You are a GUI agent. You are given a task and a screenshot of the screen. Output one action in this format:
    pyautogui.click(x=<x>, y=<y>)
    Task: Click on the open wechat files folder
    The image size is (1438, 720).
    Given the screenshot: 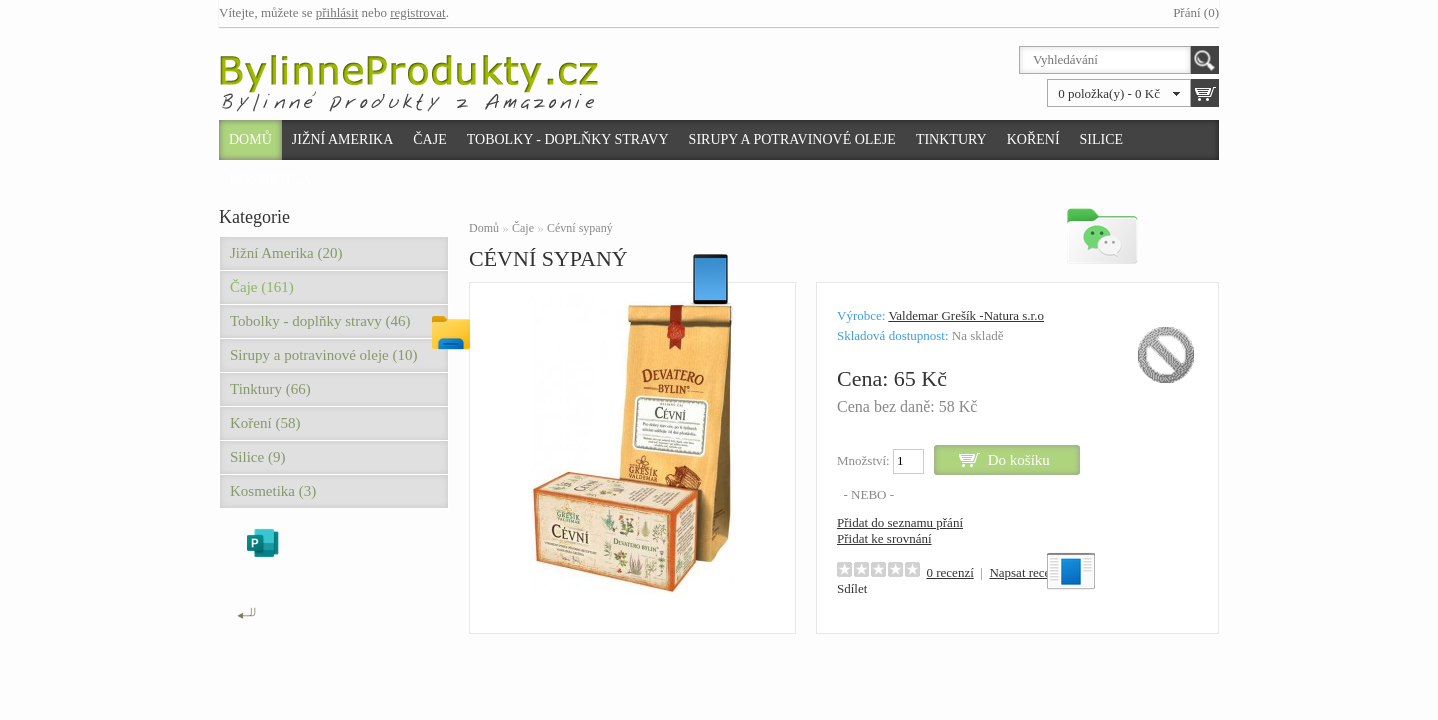 What is the action you would take?
    pyautogui.click(x=1102, y=238)
    